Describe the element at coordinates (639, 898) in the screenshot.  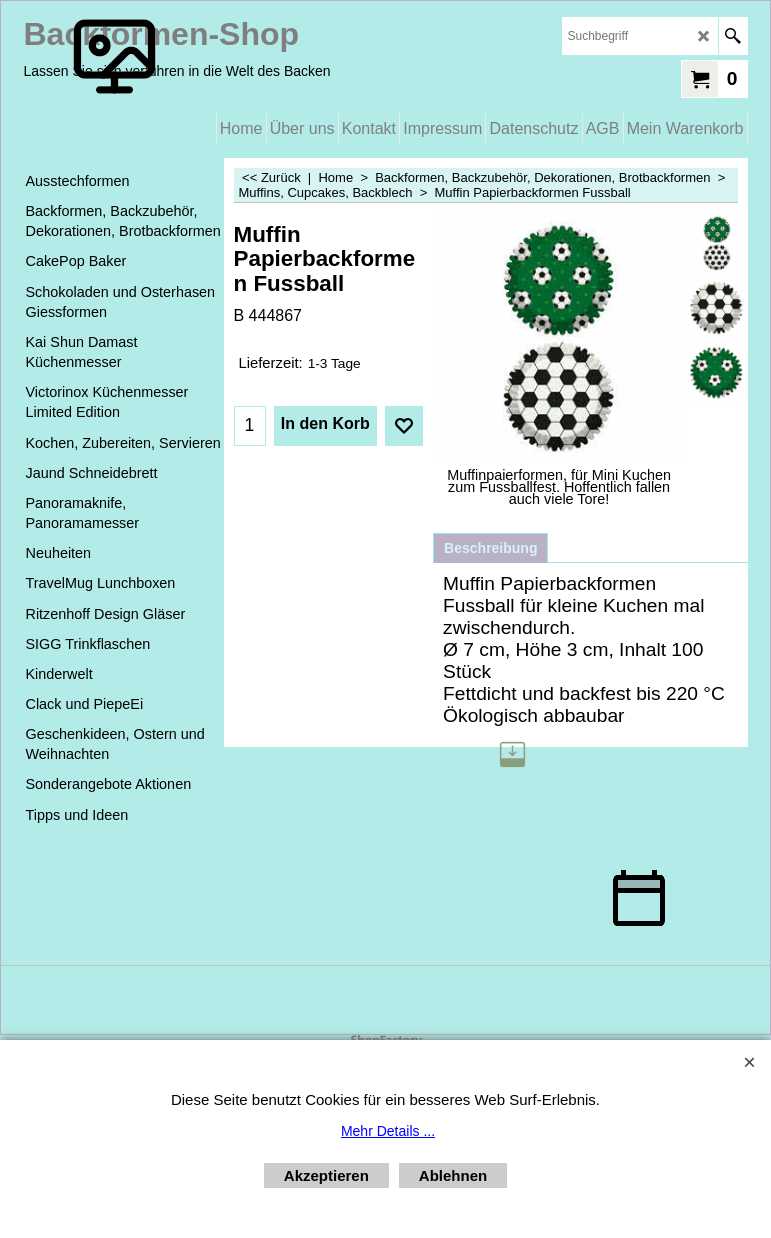
I see `view today's date` at that location.